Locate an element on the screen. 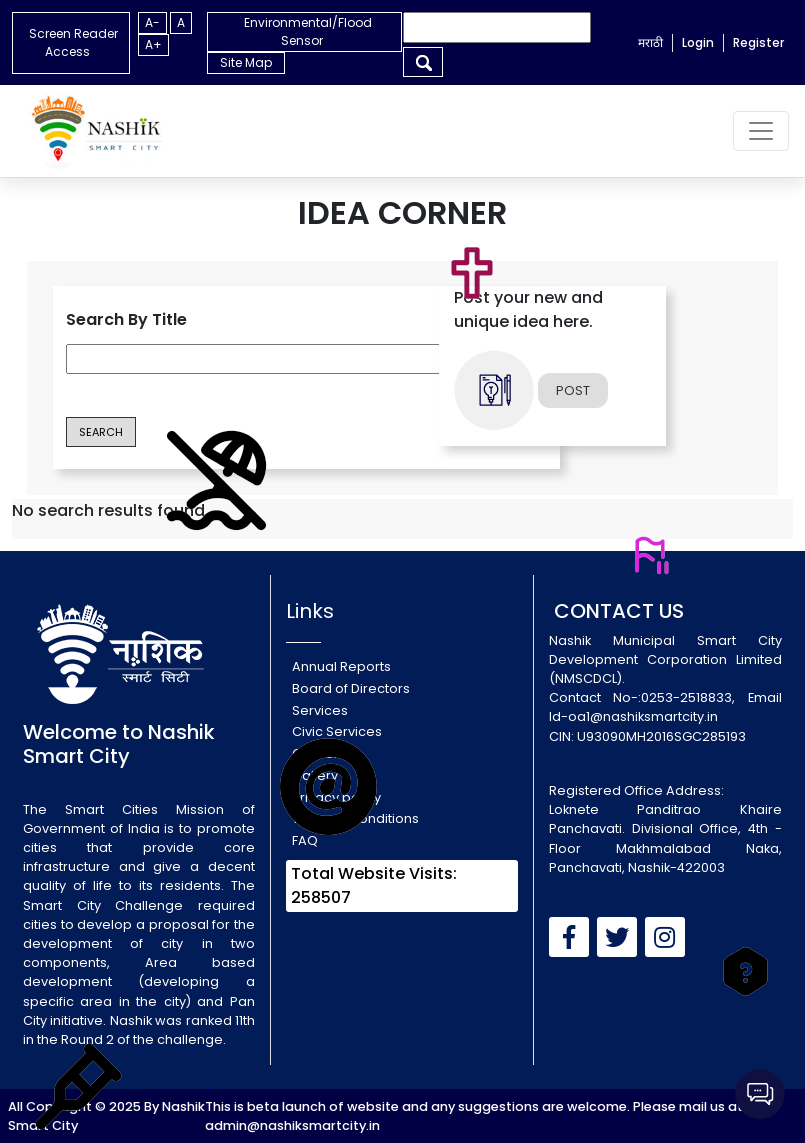 Image resolution: width=805 pixels, height=1143 pixels. pause a flagged item or task is located at coordinates (650, 554).